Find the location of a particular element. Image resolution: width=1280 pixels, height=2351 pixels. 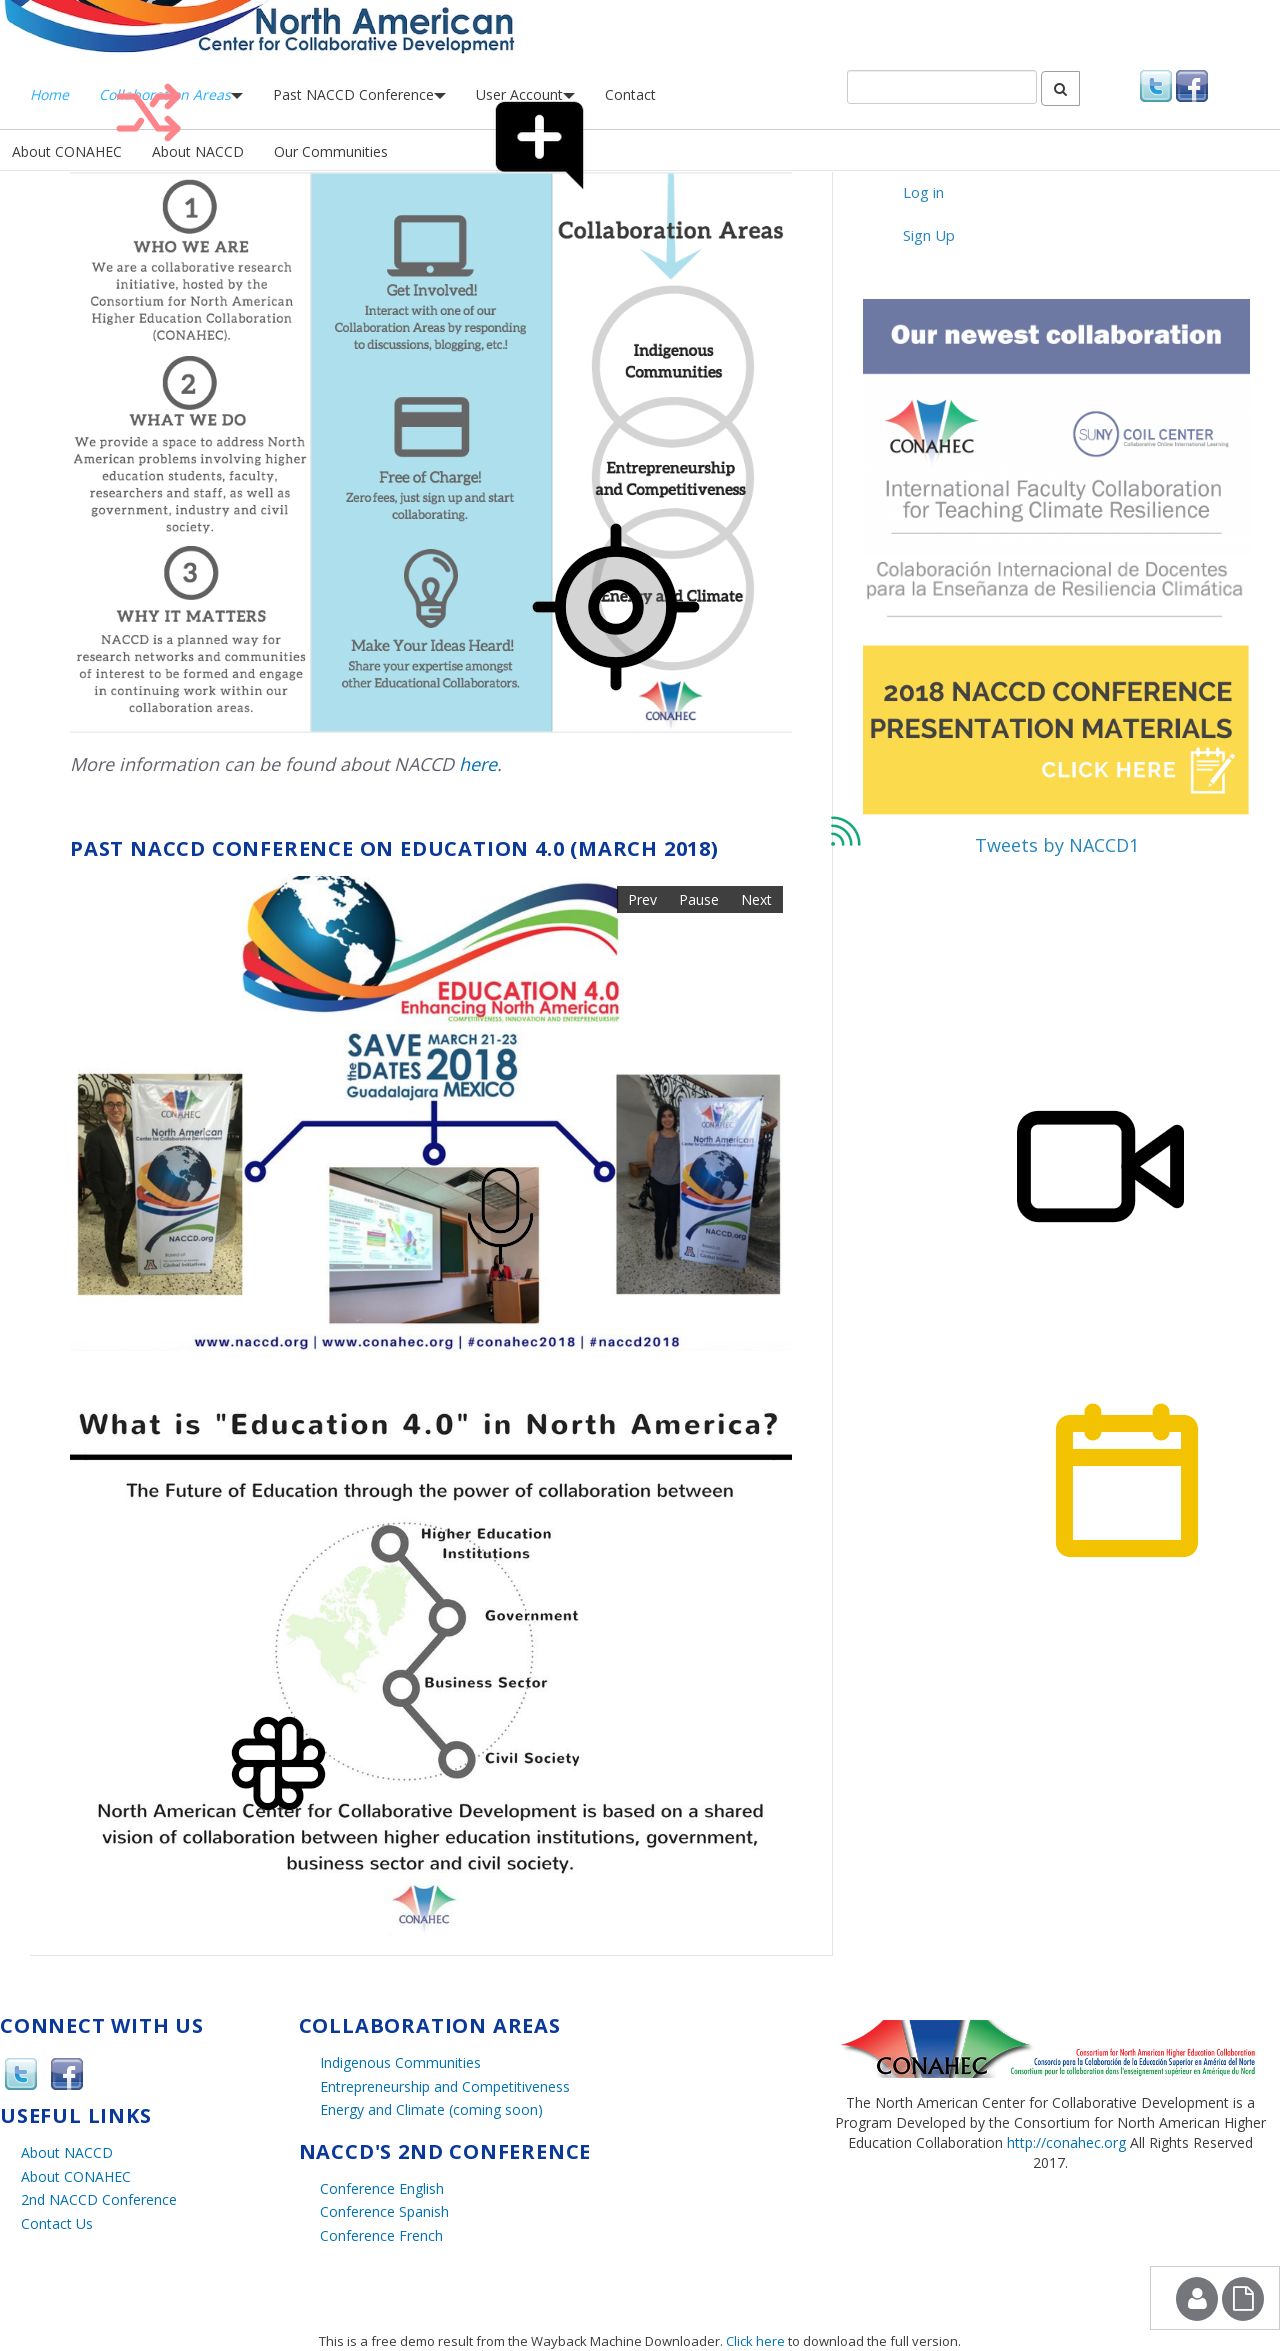

shuffle or randomize content is located at coordinates (148, 112).